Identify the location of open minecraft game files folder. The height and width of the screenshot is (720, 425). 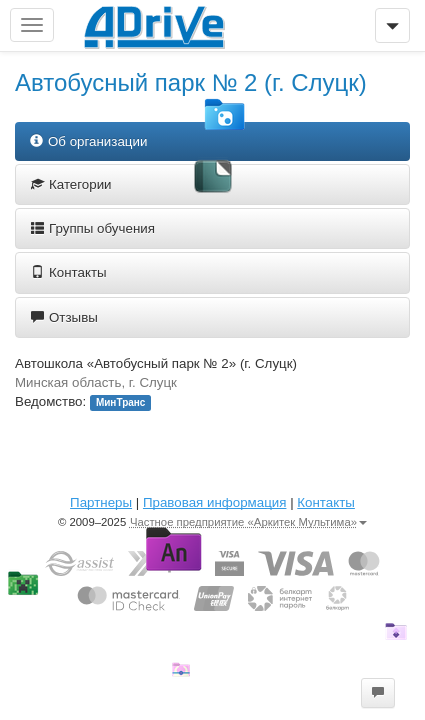
(23, 584).